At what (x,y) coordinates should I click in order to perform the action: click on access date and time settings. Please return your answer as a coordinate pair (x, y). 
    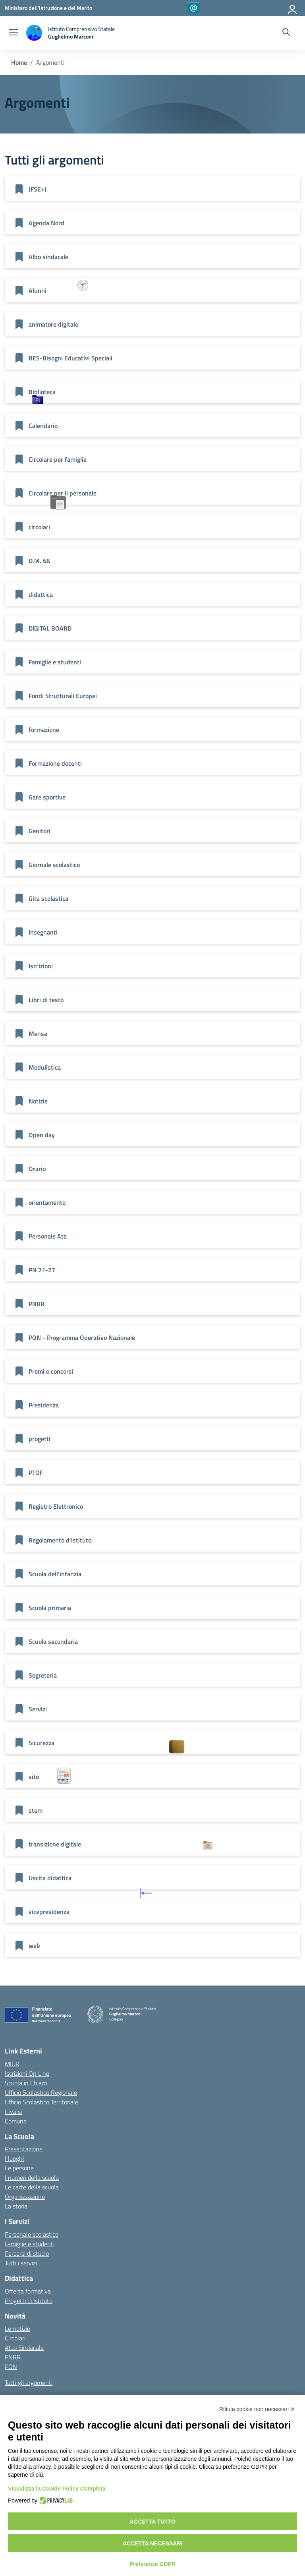
    Looking at the image, I should click on (83, 285).